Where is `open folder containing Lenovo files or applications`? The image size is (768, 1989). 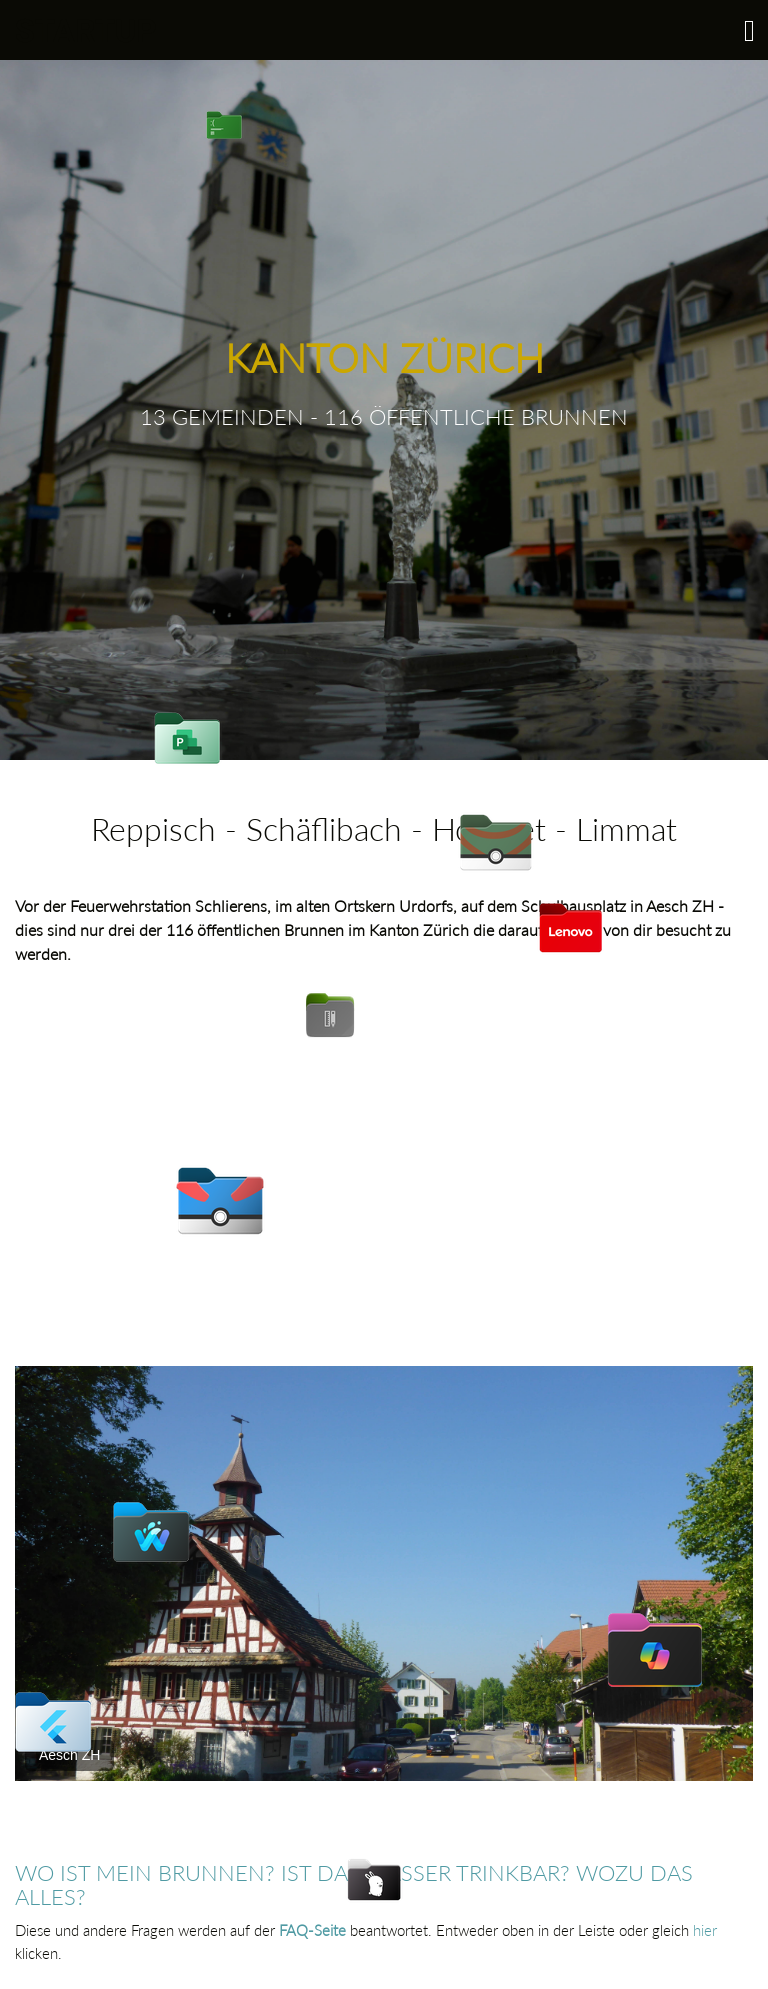 open folder containing Lenovo files or applications is located at coordinates (570, 929).